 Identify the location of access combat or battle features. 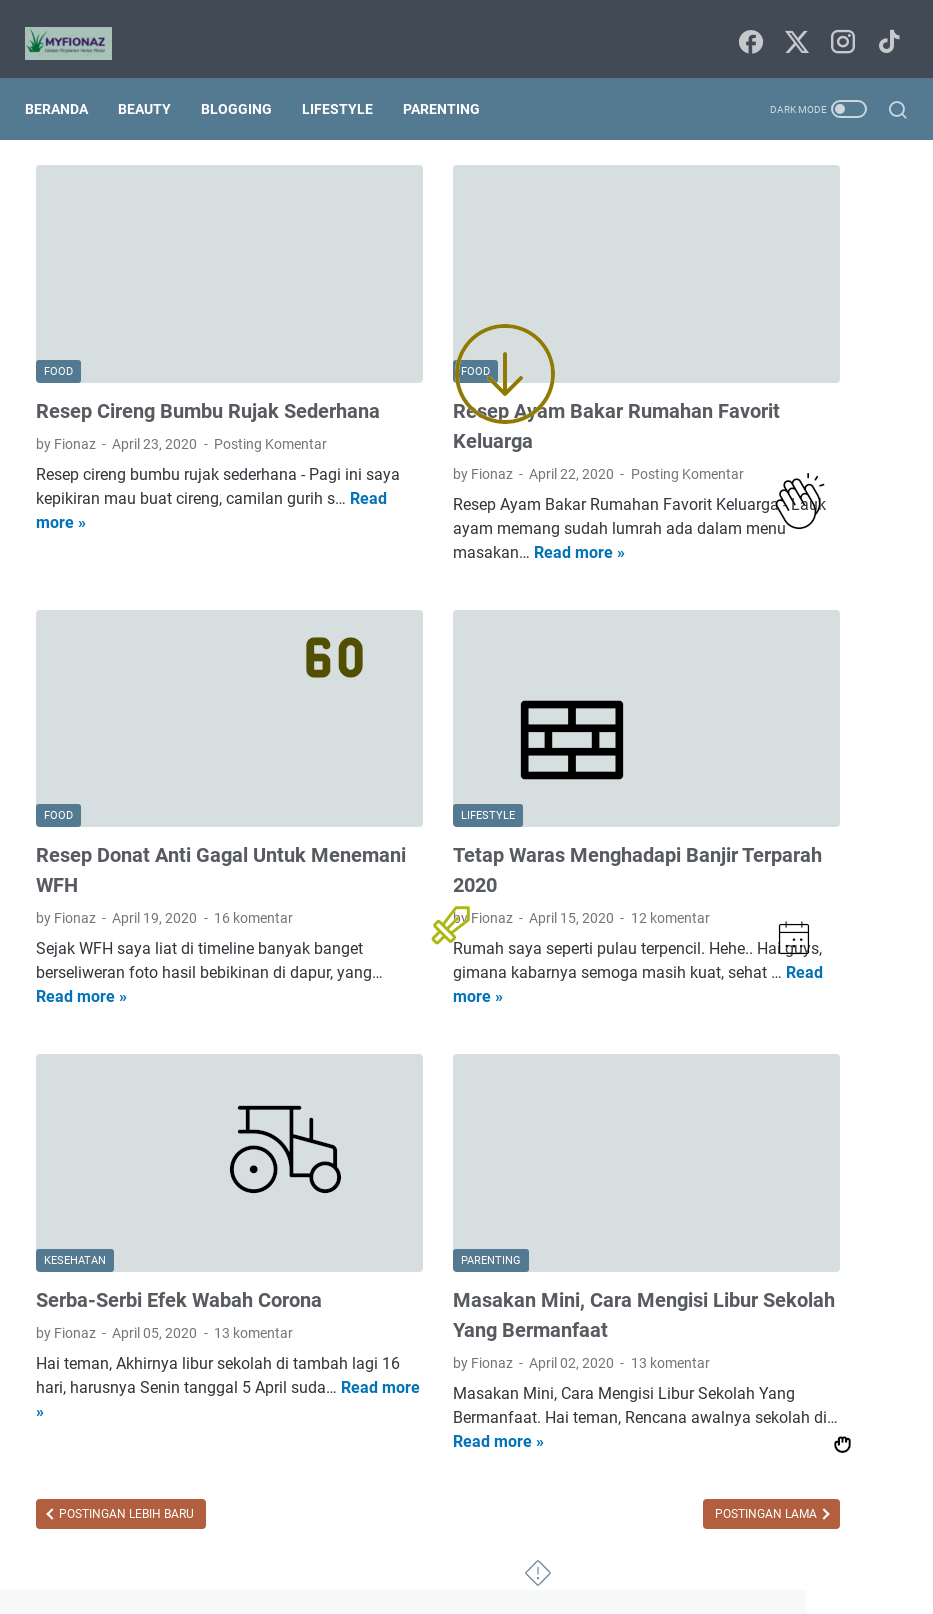
(451, 924).